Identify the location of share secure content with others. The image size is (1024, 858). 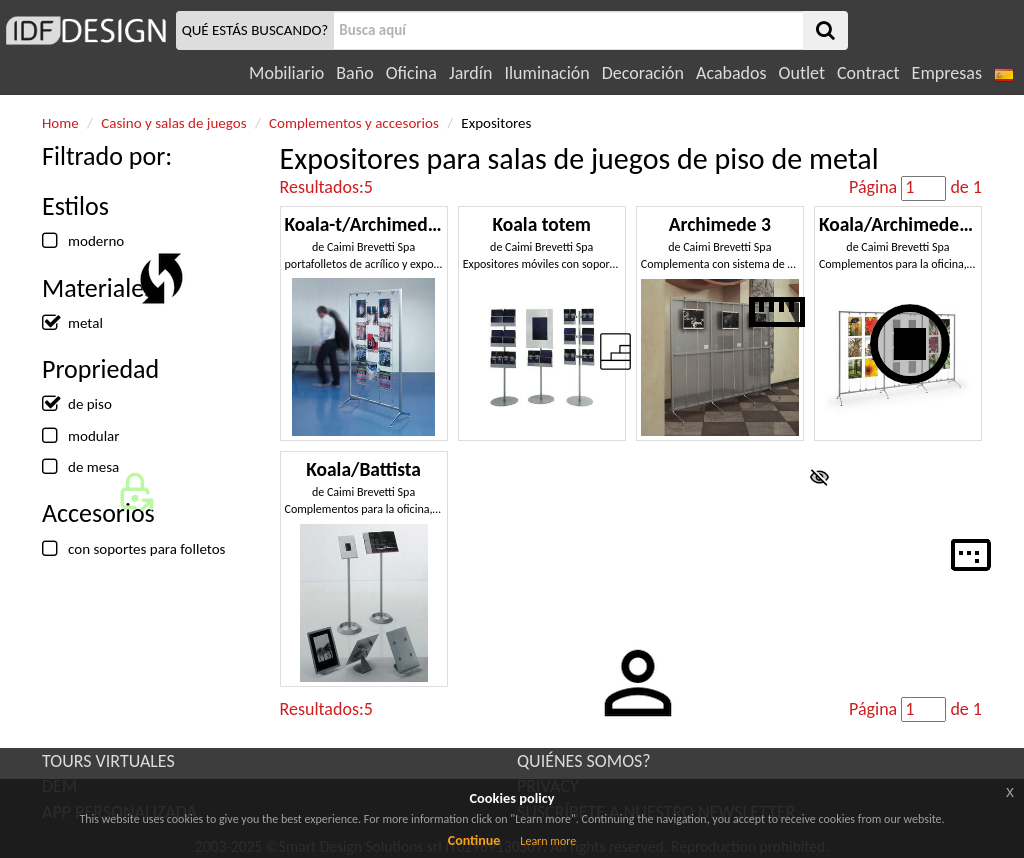
(135, 491).